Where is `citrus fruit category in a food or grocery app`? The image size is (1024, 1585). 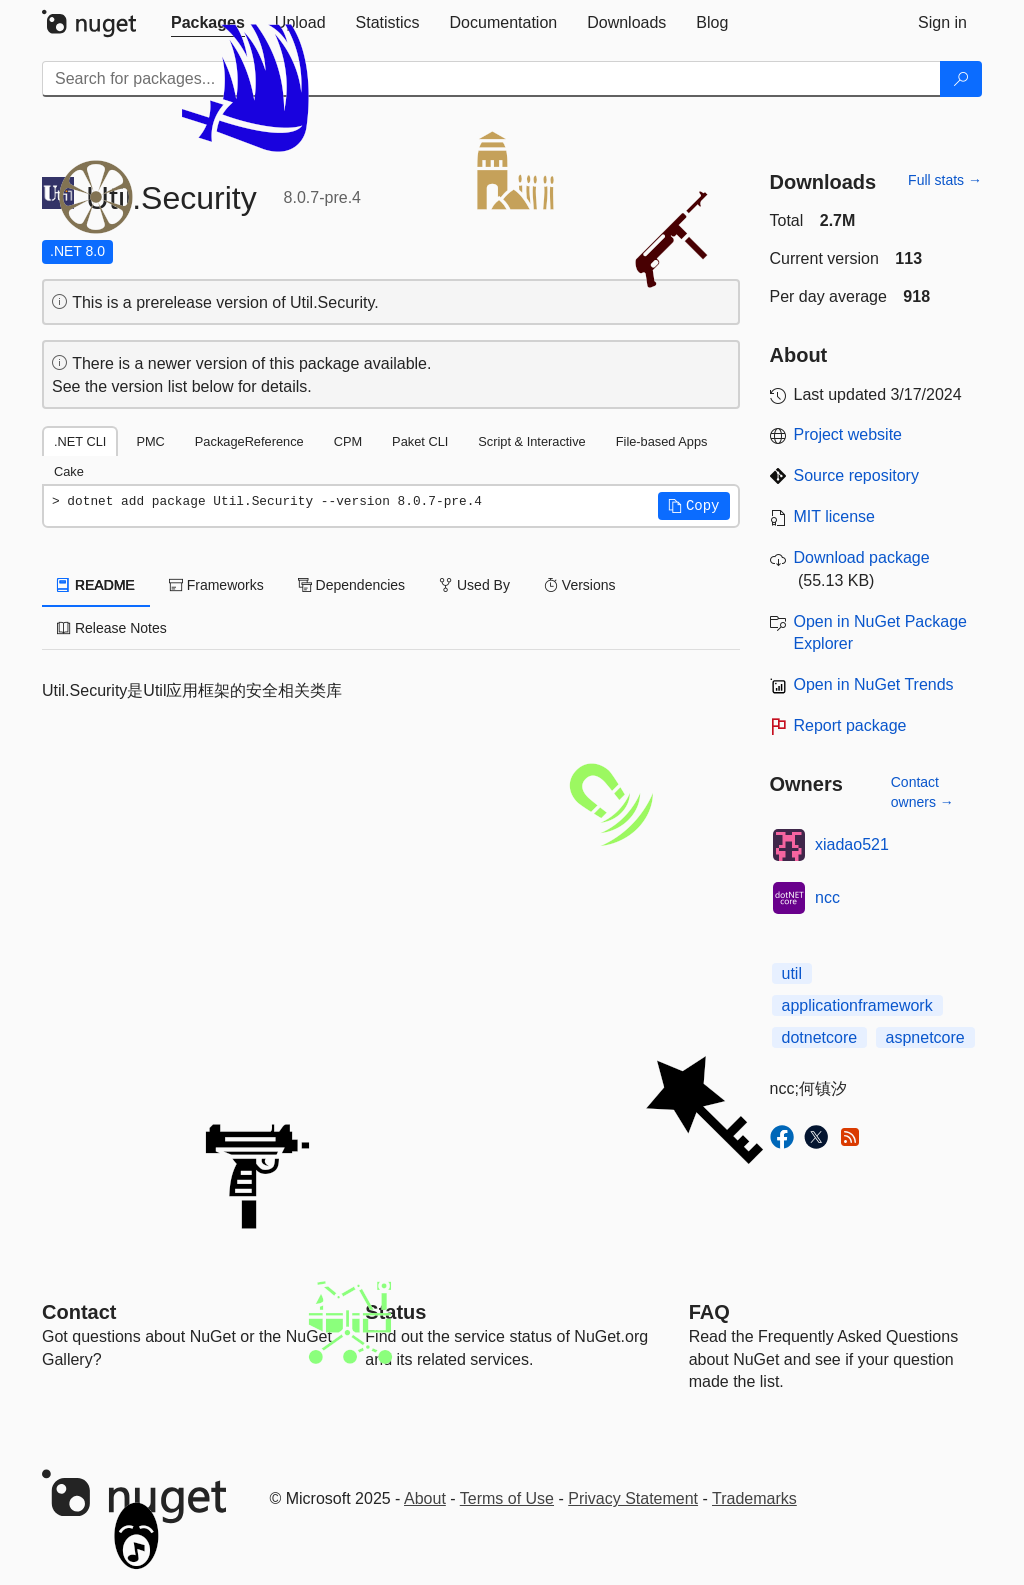
citrus fruit category in a food or grocery app is located at coordinates (96, 197).